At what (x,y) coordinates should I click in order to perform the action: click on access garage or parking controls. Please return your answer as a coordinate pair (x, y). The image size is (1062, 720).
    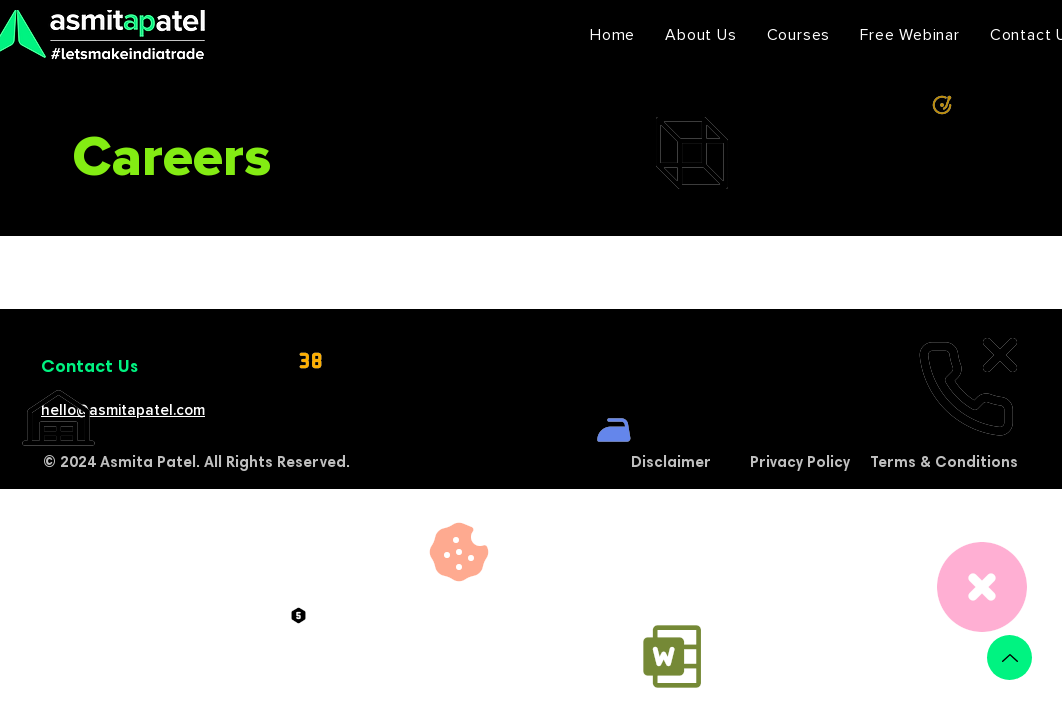
    Looking at the image, I should click on (58, 421).